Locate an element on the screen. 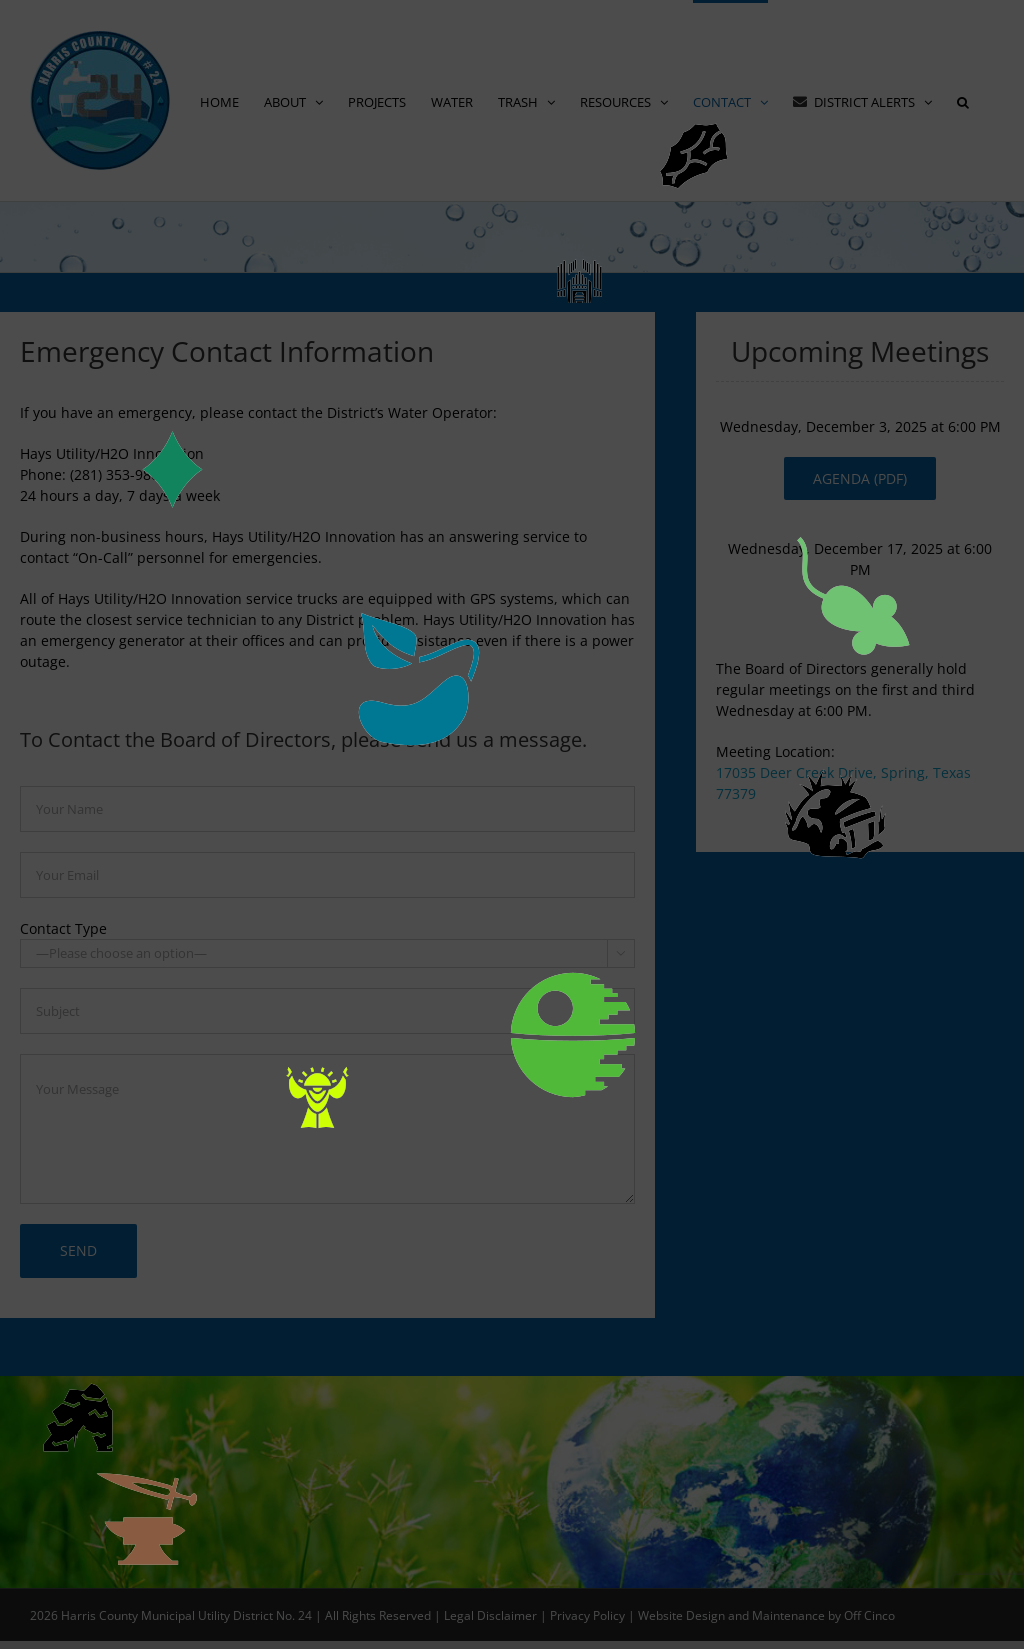 This screenshot has width=1024, height=1649. indicates diamond suit in card games is located at coordinates (172, 469).